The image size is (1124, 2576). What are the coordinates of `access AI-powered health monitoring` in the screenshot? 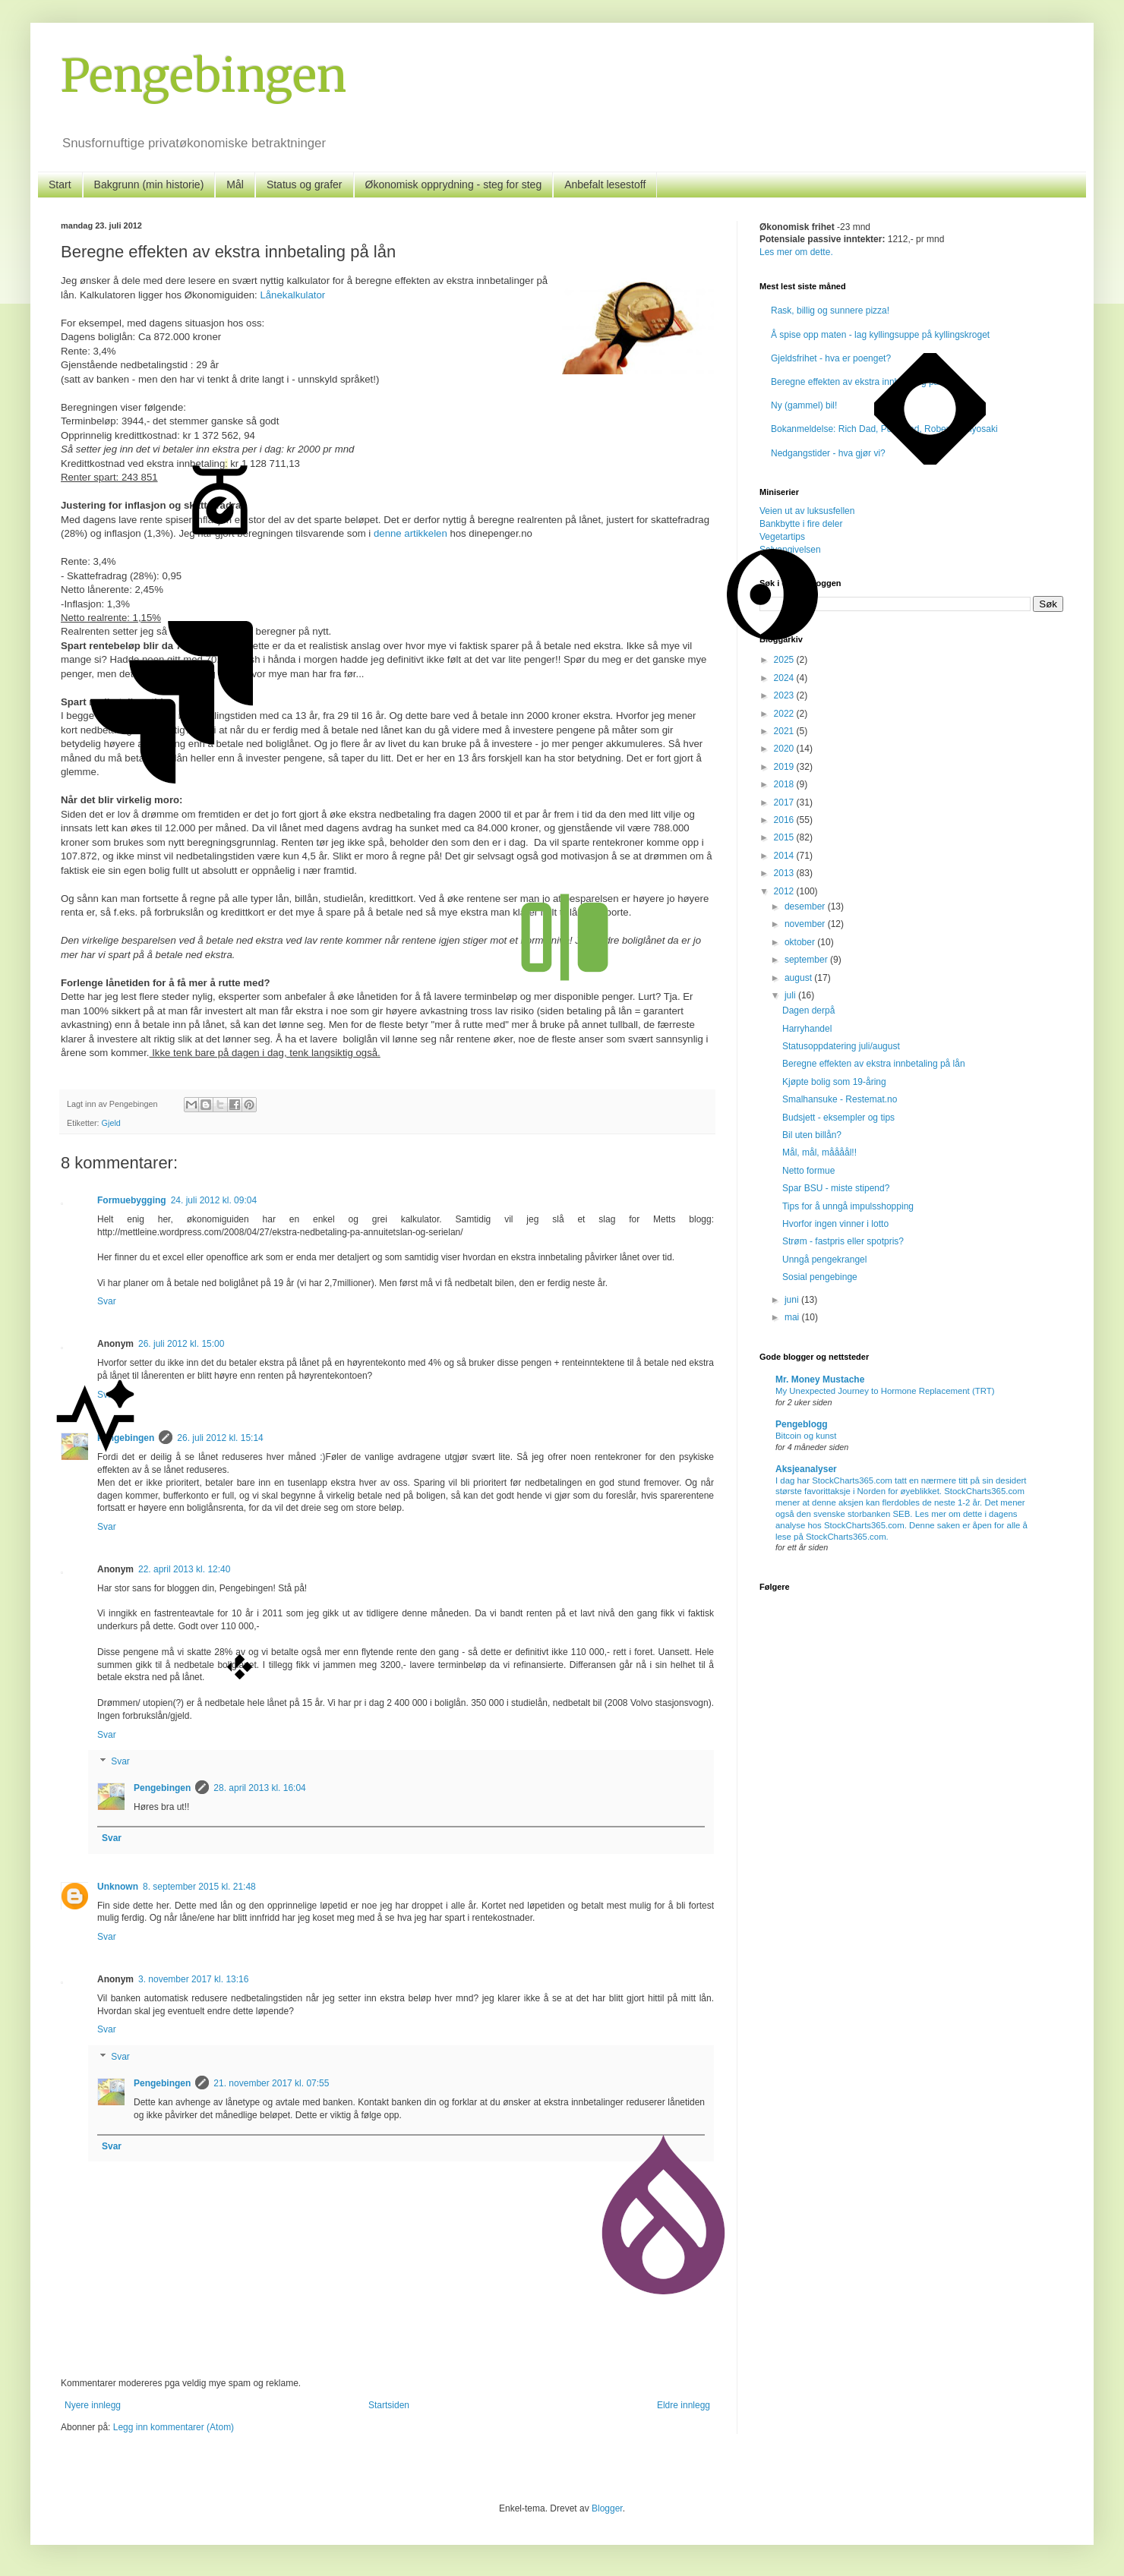 It's located at (95, 1418).